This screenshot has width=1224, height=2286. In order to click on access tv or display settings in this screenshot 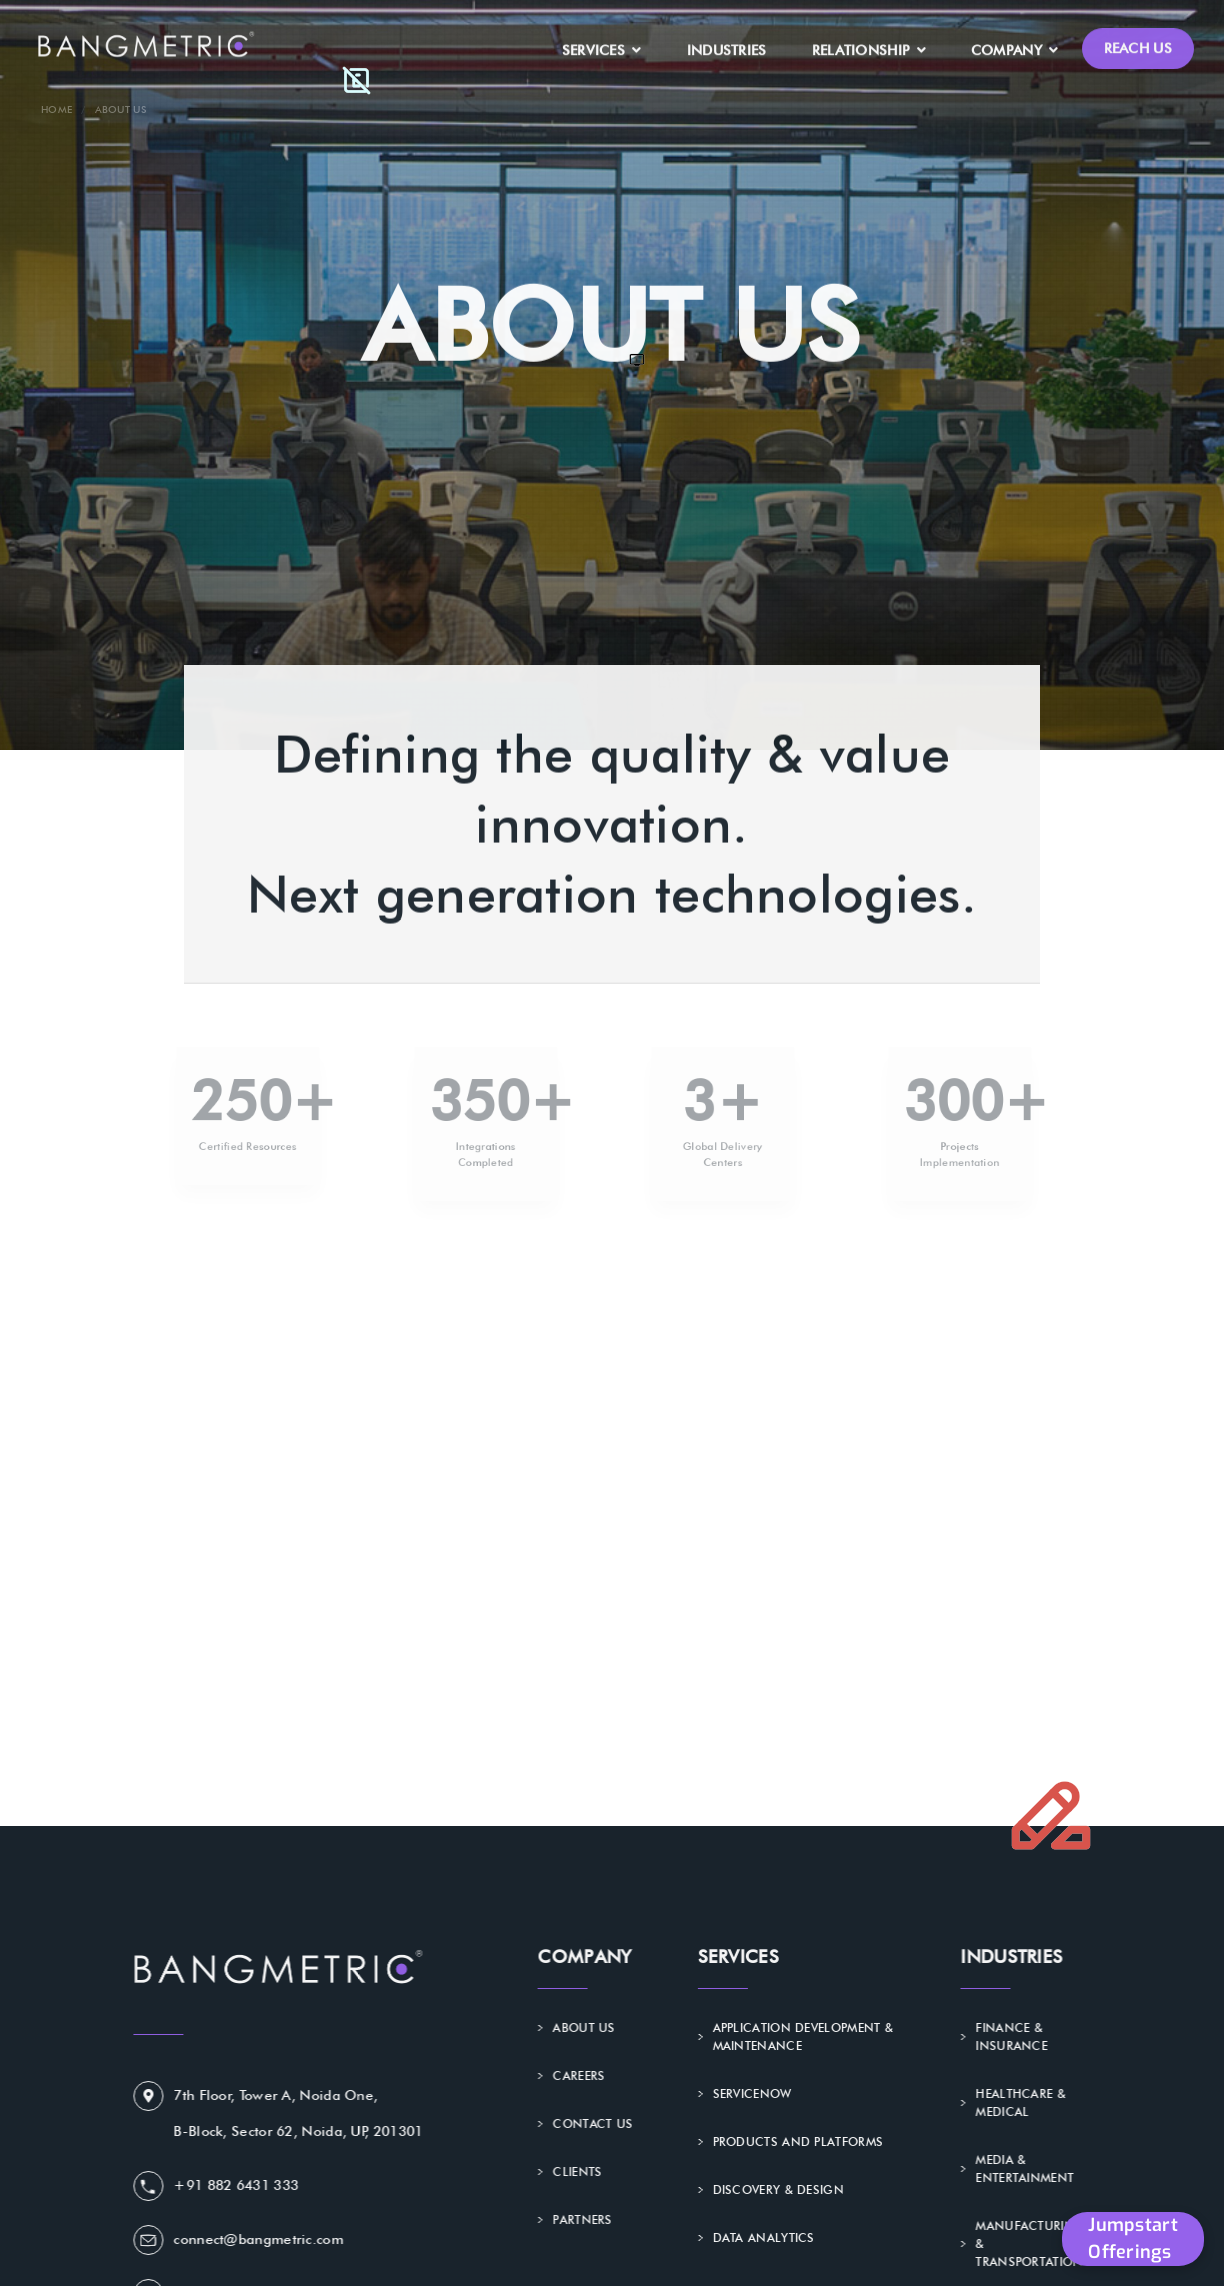, I will do `click(637, 360)`.